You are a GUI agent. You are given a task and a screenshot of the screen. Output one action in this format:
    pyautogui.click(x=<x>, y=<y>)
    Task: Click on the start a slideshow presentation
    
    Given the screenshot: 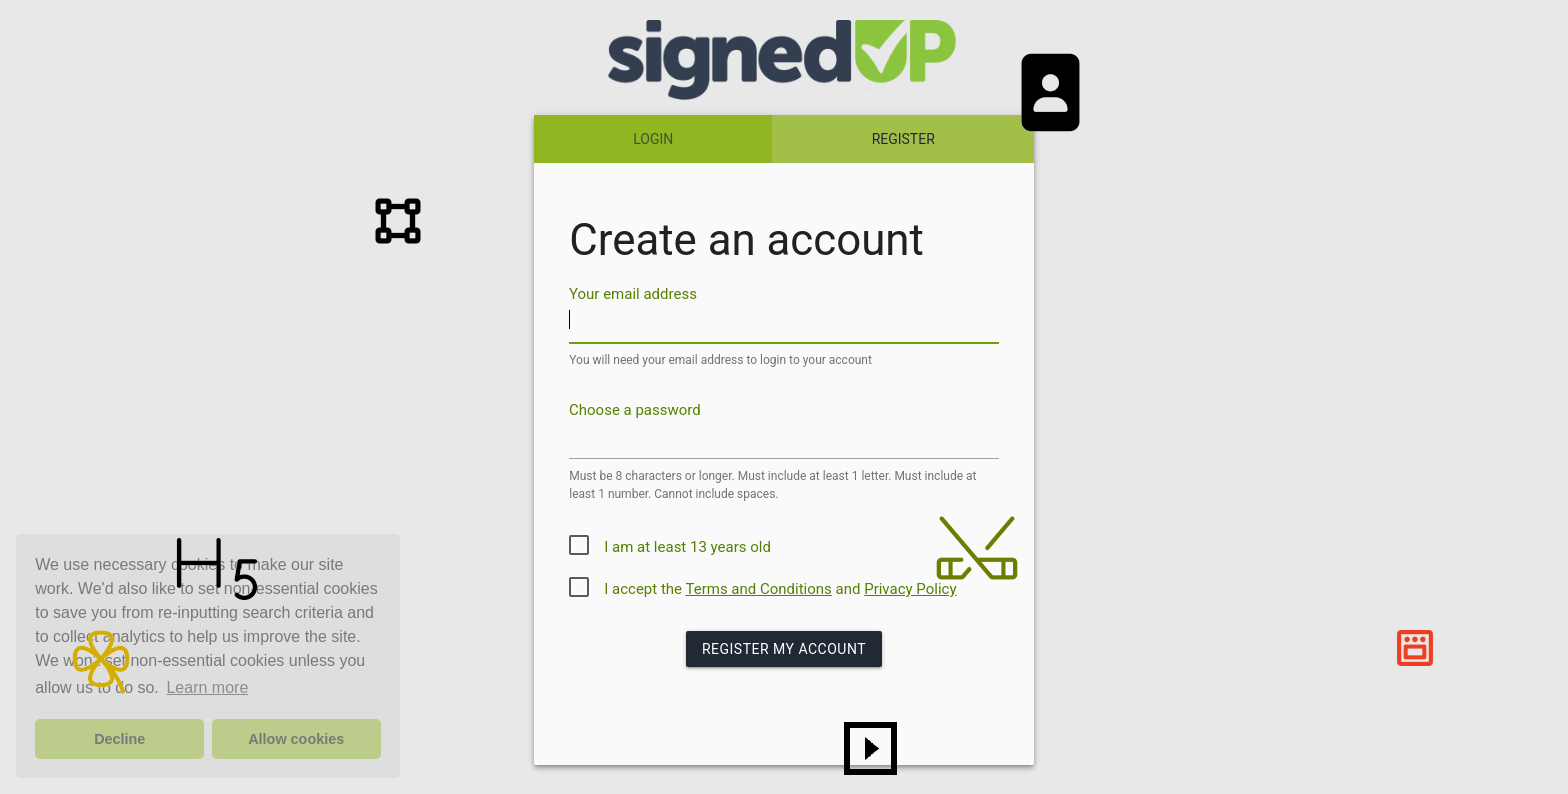 What is the action you would take?
    pyautogui.click(x=870, y=748)
    